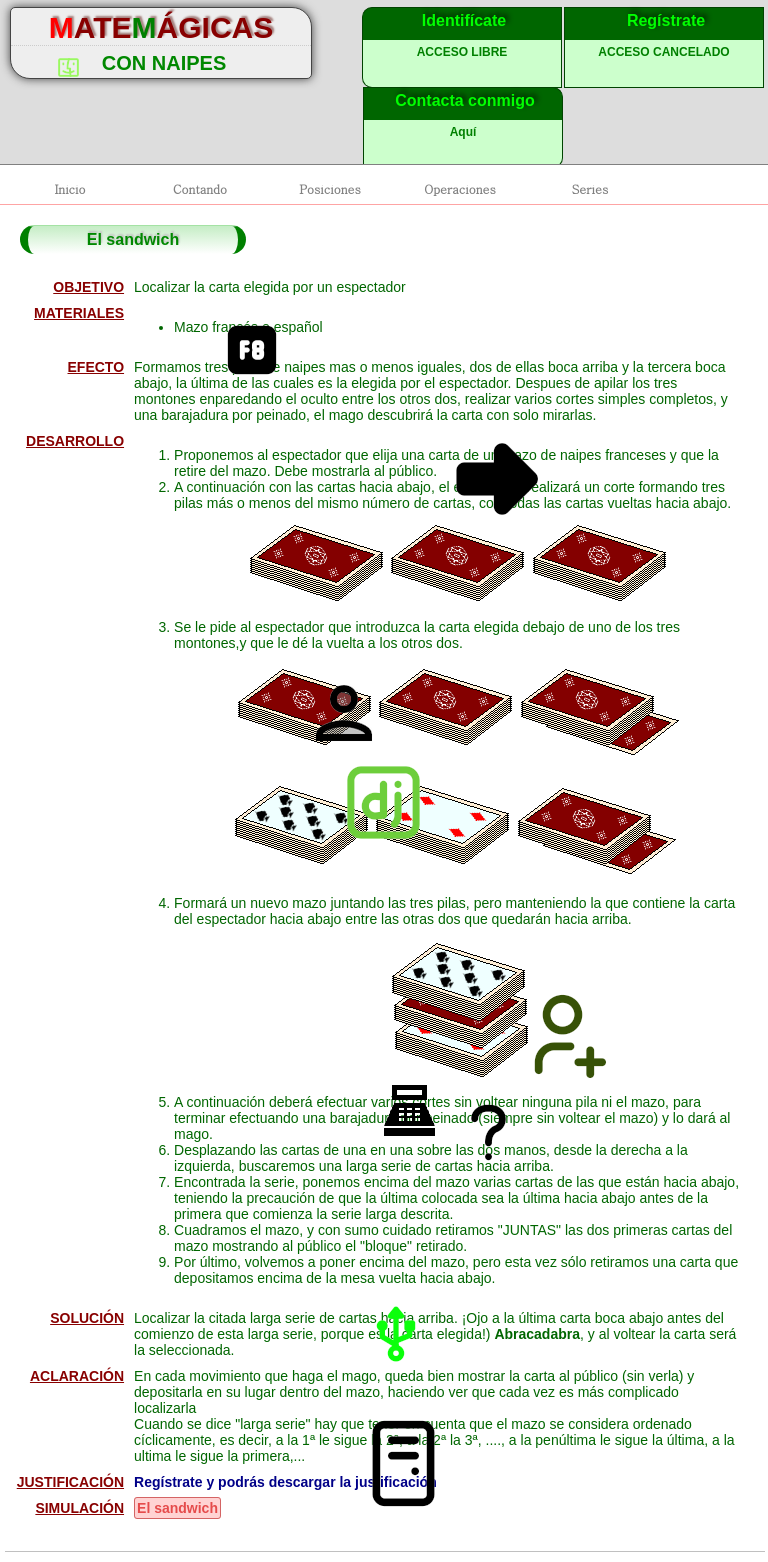  I want to click on connect a USB device, so click(396, 1334).